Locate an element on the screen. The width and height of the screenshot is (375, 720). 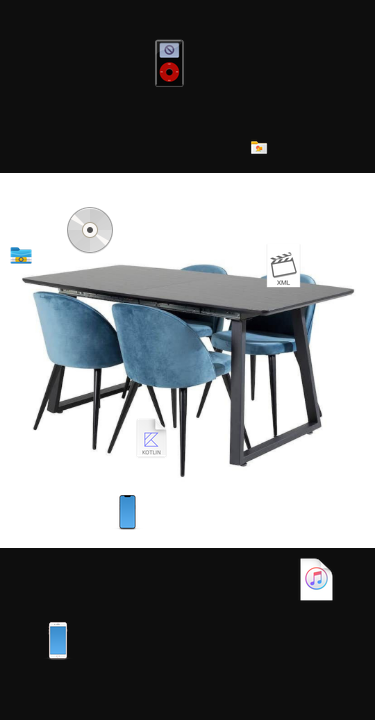
xml file associated with iMovie project is located at coordinates (283, 265).